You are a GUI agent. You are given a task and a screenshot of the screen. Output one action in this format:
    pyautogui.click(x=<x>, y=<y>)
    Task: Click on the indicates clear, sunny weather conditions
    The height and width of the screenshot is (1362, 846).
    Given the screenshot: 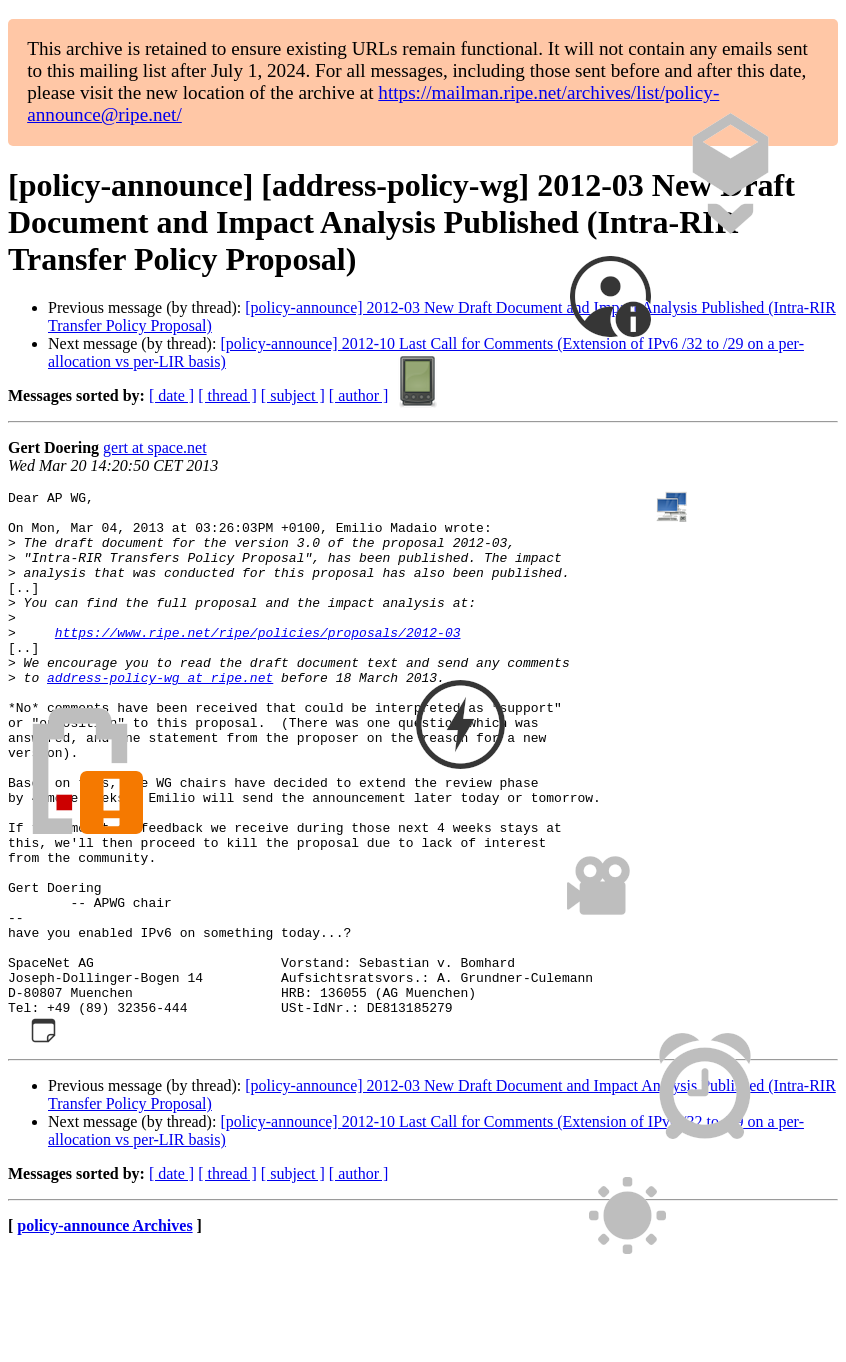 What is the action you would take?
    pyautogui.click(x=627, y=1215)
    